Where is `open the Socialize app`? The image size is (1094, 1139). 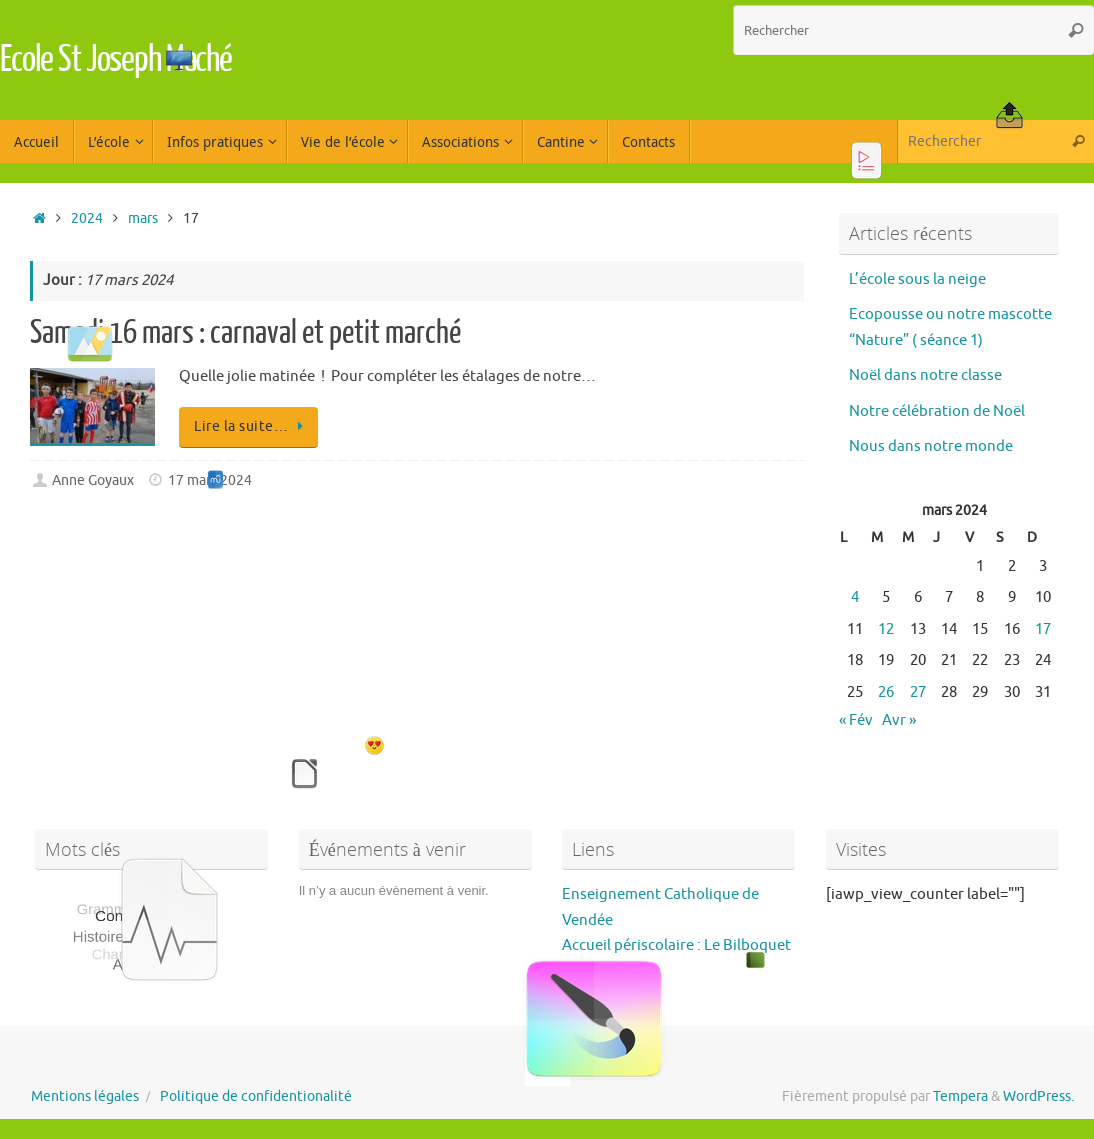 open the Socialize app is located at coordinates (374, 745).